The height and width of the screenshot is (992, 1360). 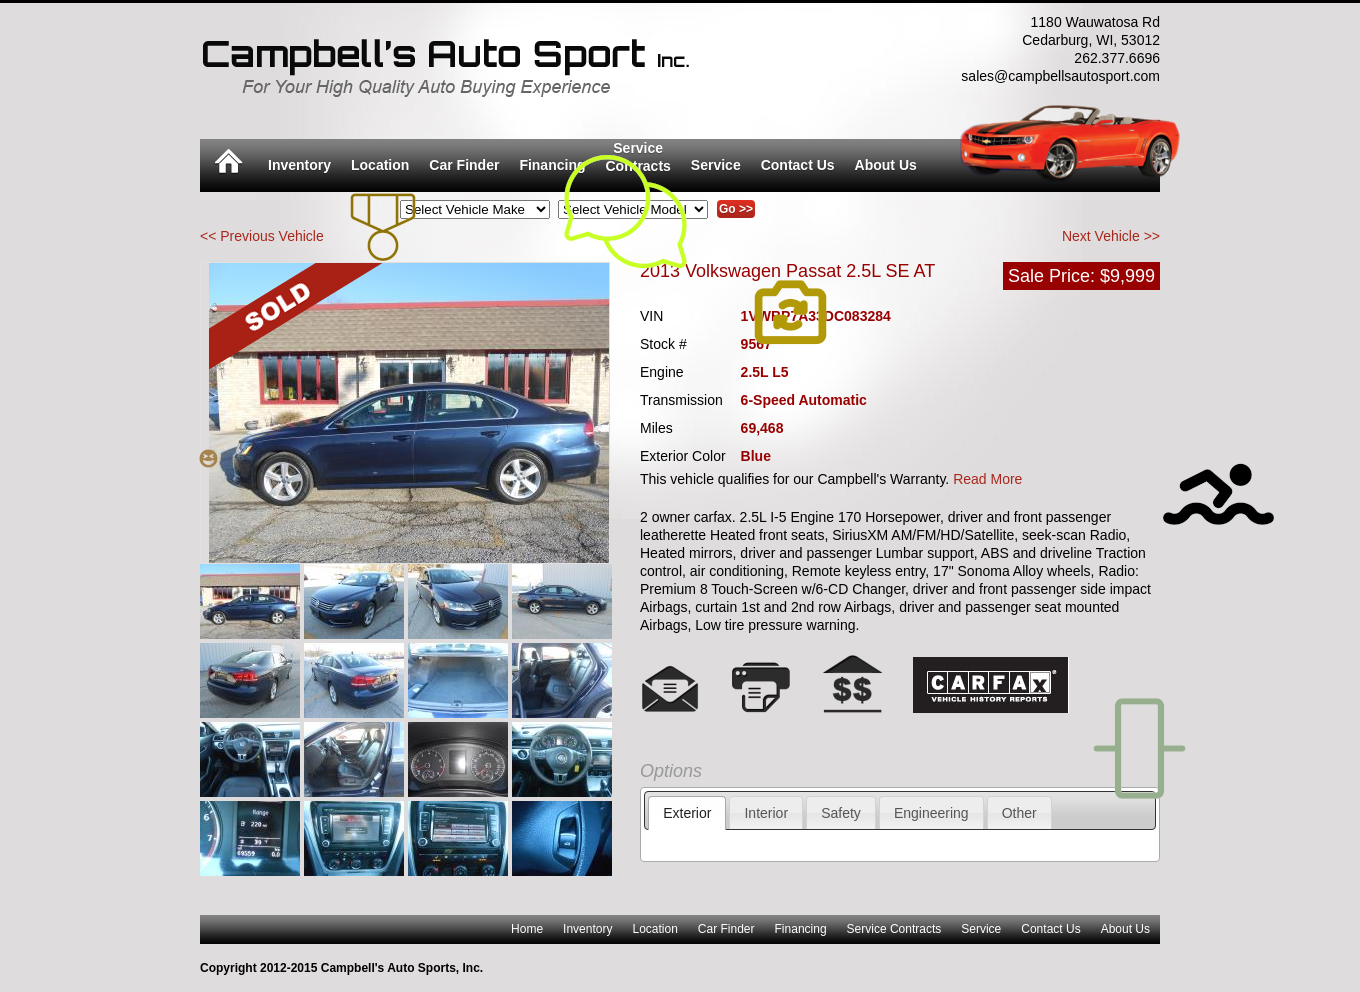 I want to click on switch between front and rear camera, so click(x=790, y=313).